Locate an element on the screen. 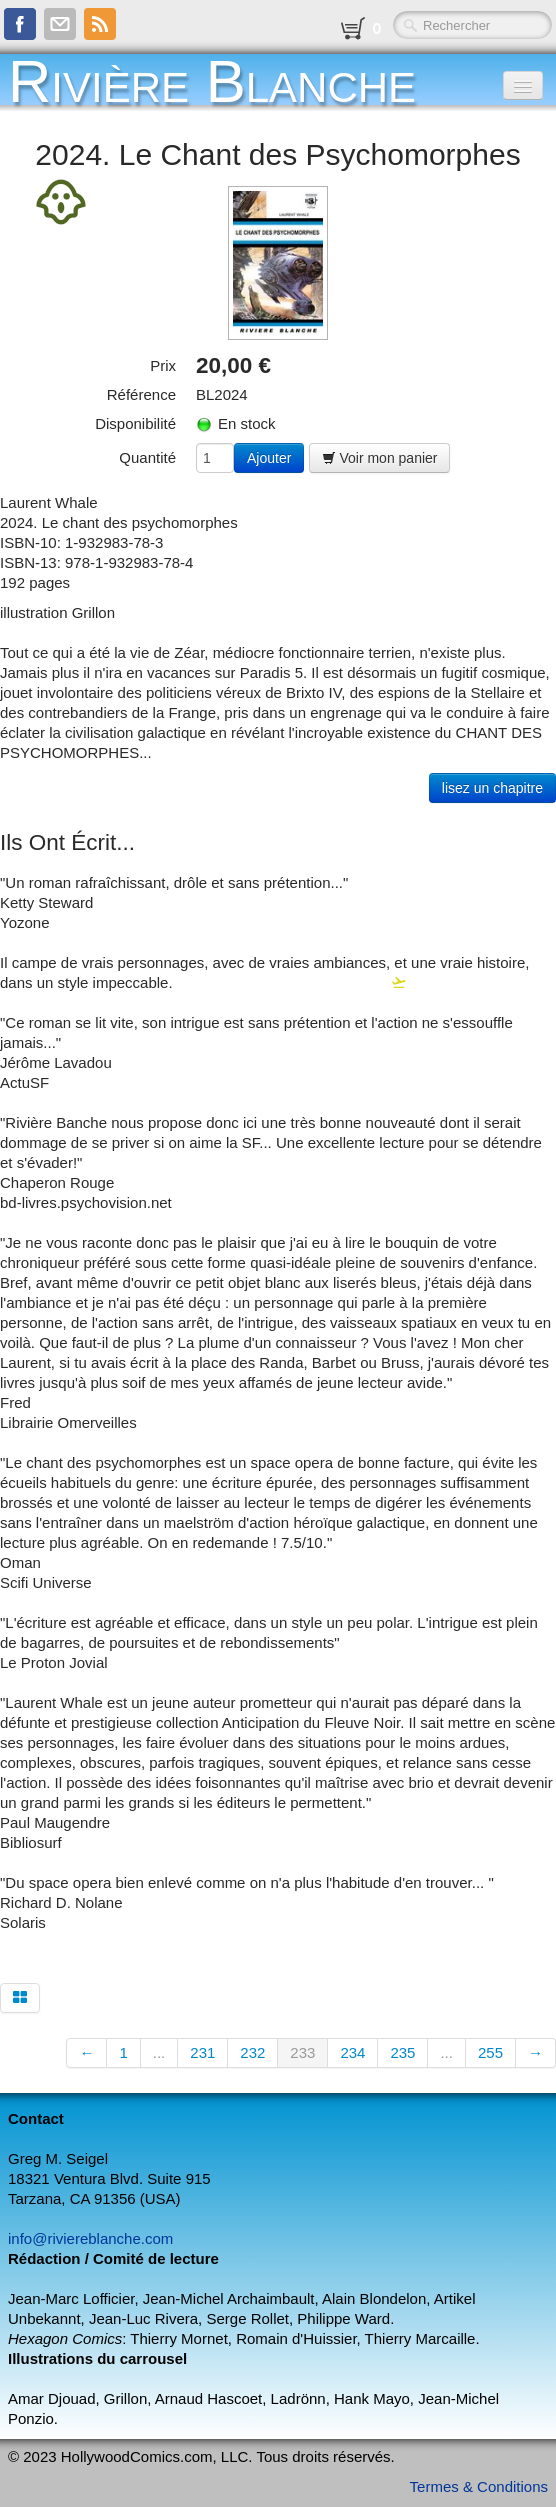 The image size is (556, 2507). ghost mode or incognito status indicator is located at coordinates (61, 202).